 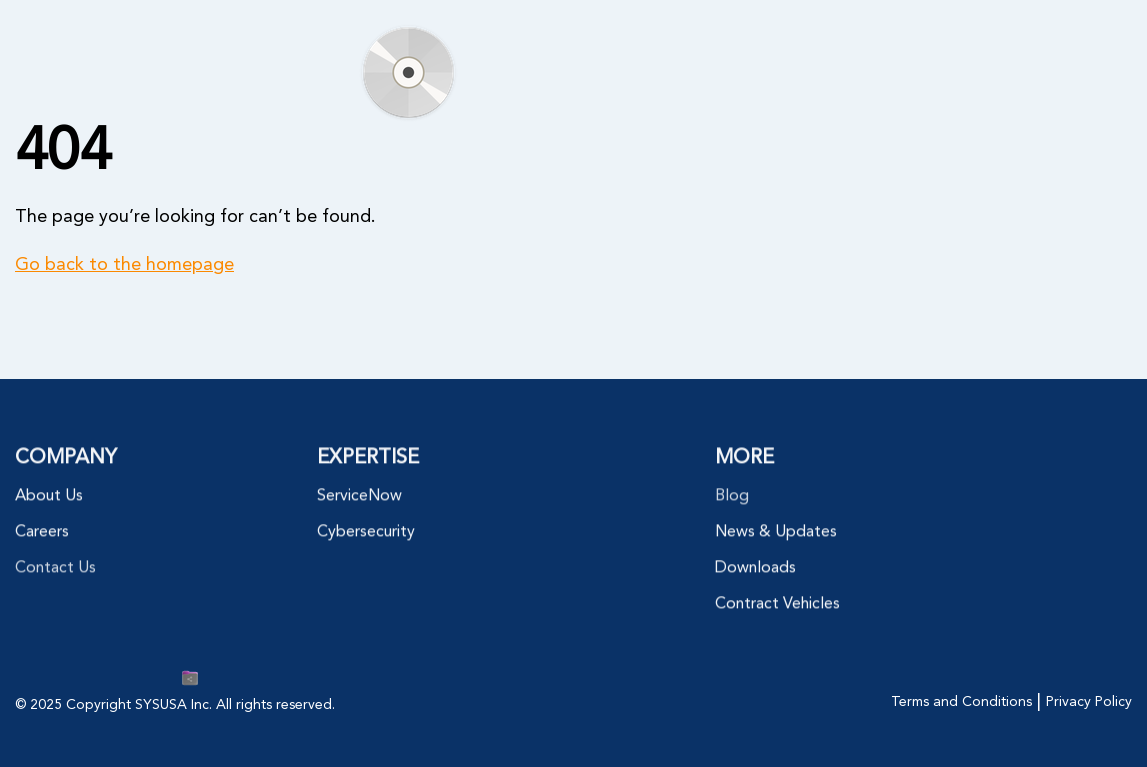 What do you see at coordinates (408, 72) in the screenshot?
I see `access CD/DVD drive or optical media` at bounding box center [408, 72].